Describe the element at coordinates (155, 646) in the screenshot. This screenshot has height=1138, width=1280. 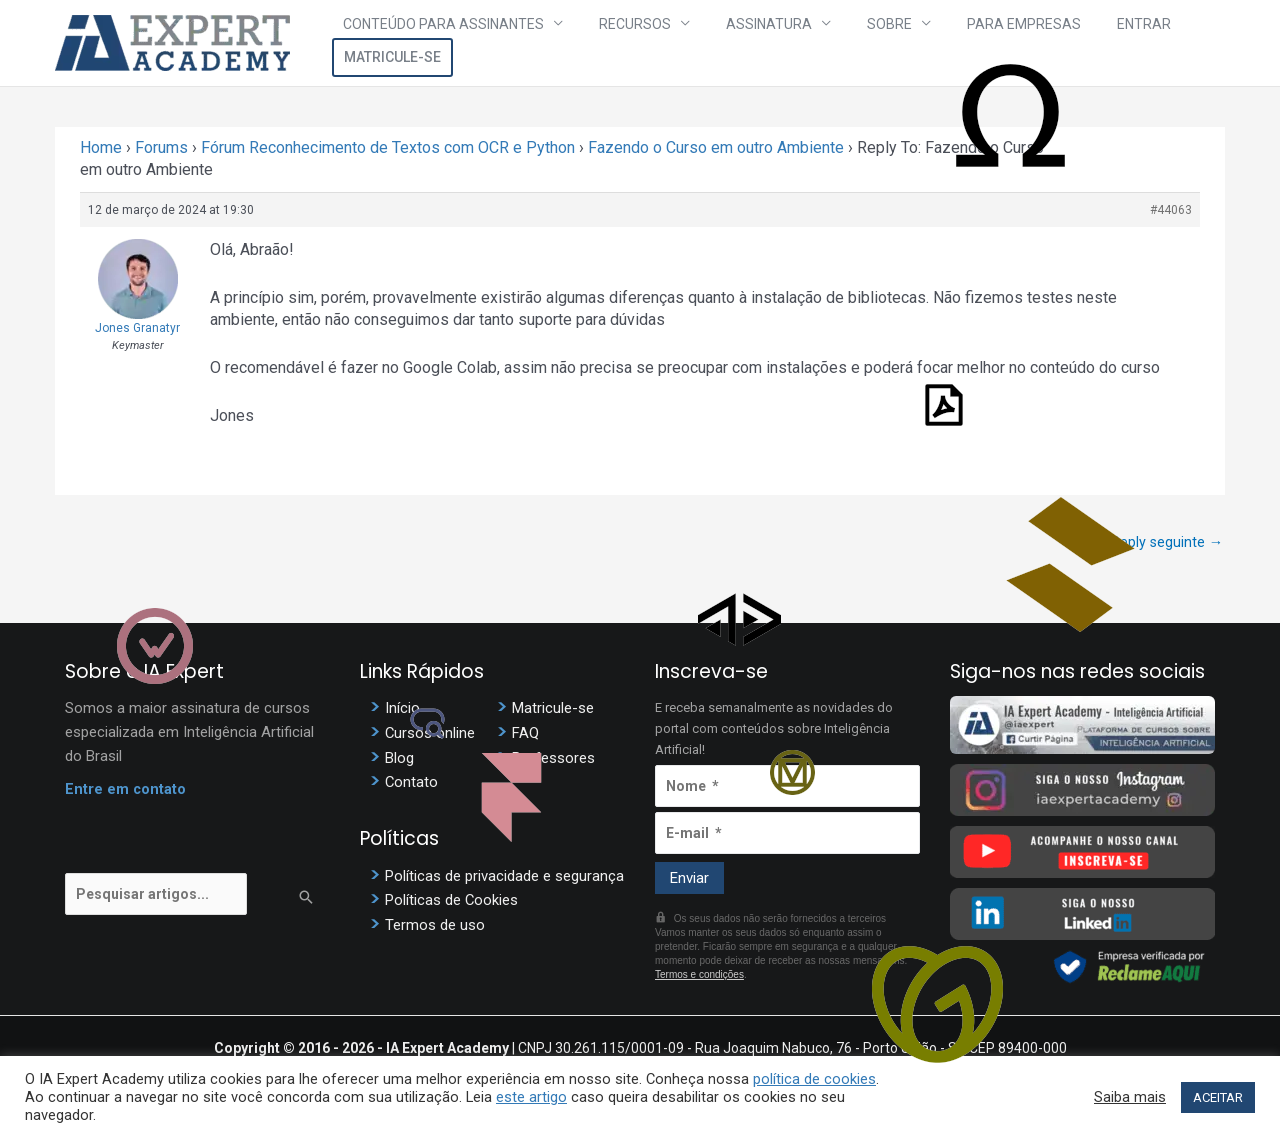
I see `open wakatime dashboard` at that location.